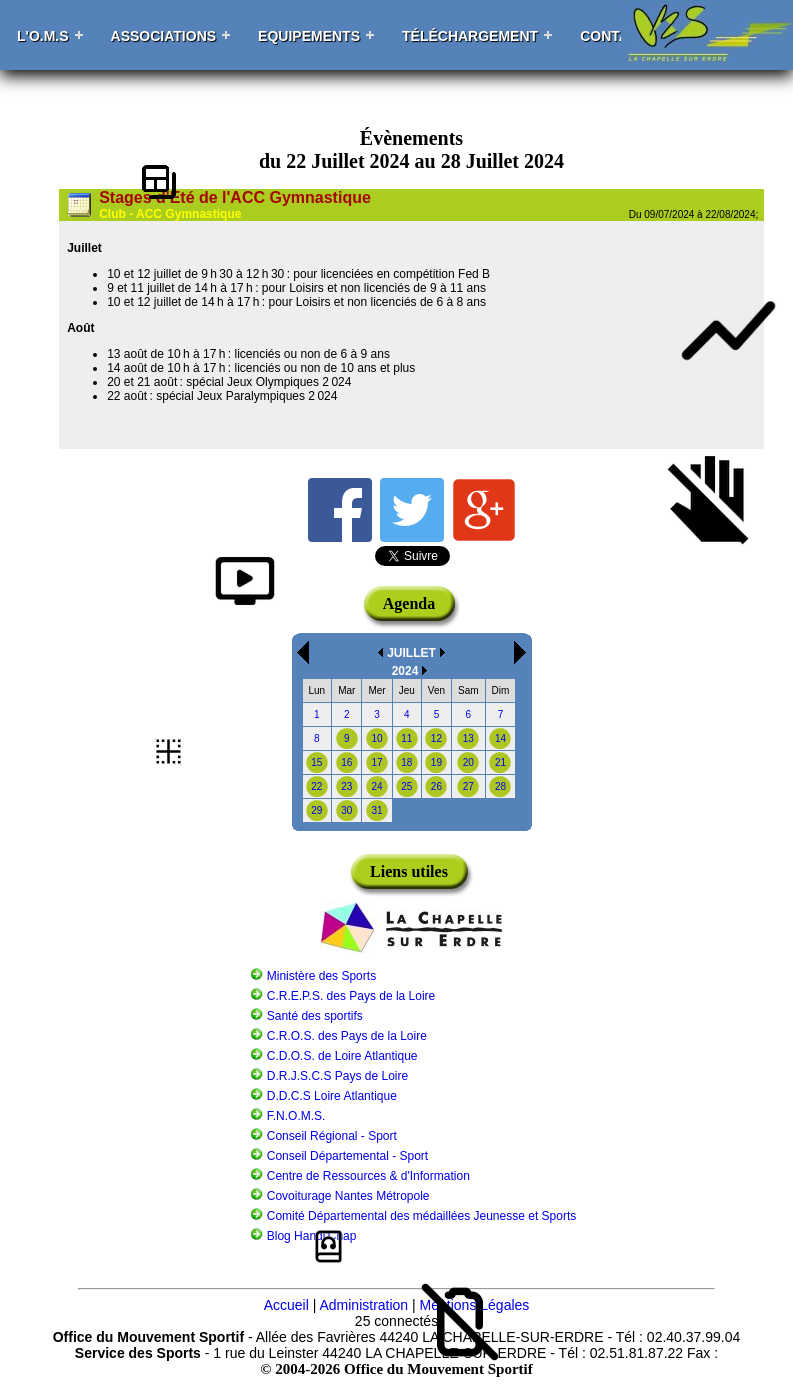 The width and height of the screenshot is (793, 1388). I want to click on do not touch - indicates touchscreen disabled, so click(711, 501).